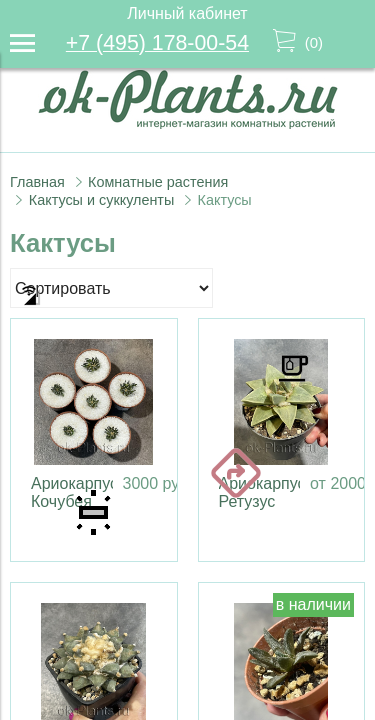 This screenshot has height=720, width=375. Describe the element at coordinates (293, 368) in the screenshot. I see `access food and beverage emoji category` at that location.